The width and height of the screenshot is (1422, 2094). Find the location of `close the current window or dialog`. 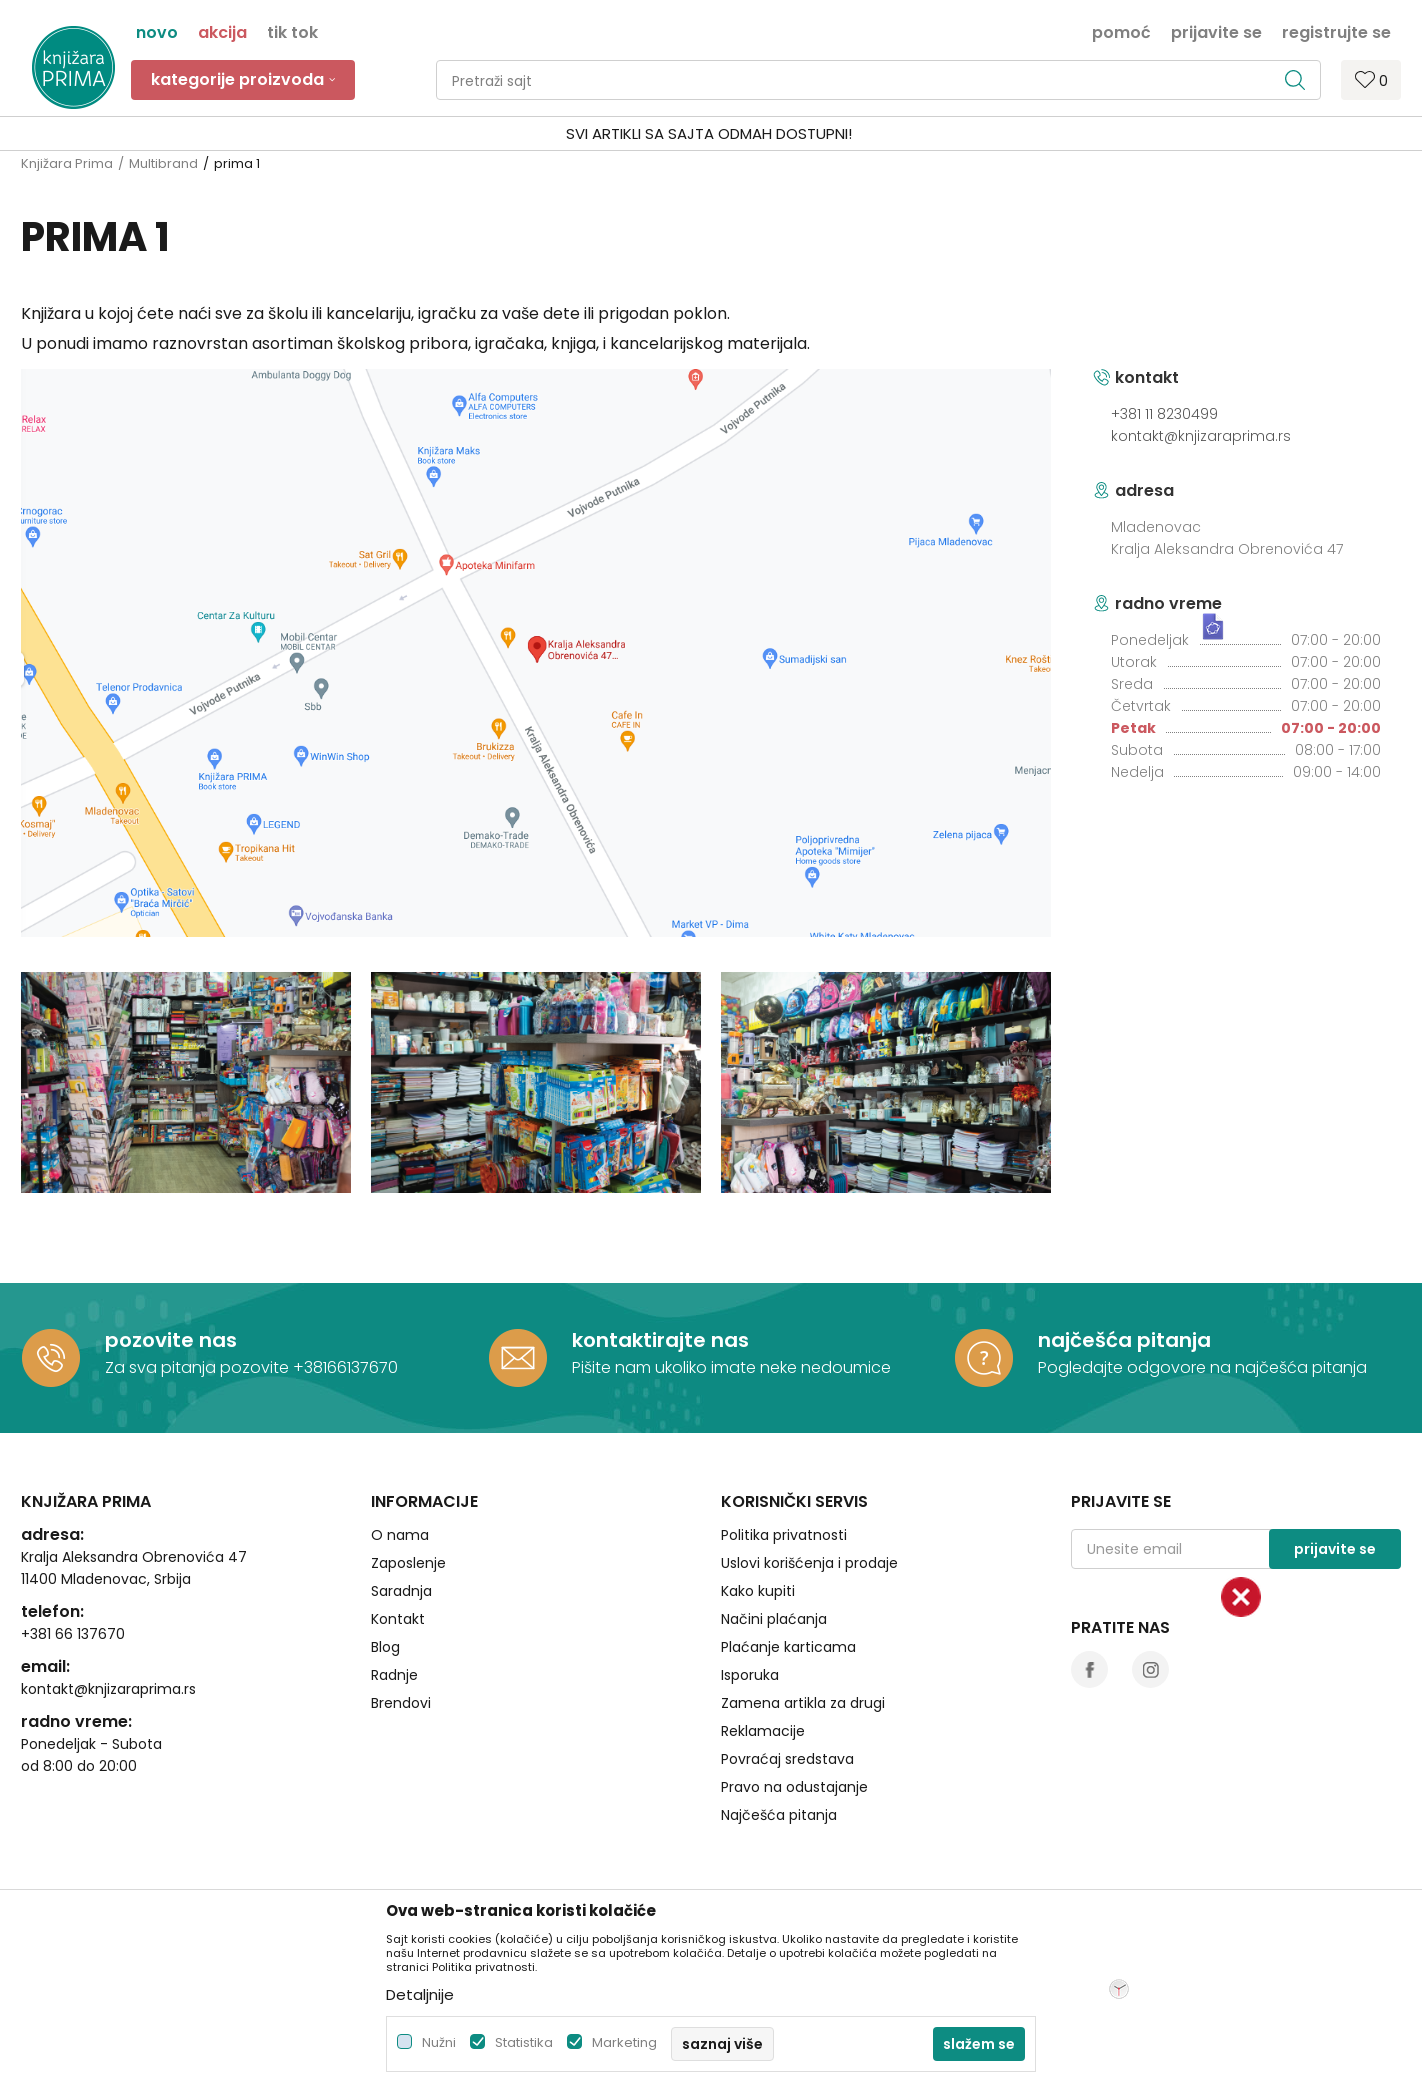

close the current window or dialog is located at coordinates (1241, 1597).